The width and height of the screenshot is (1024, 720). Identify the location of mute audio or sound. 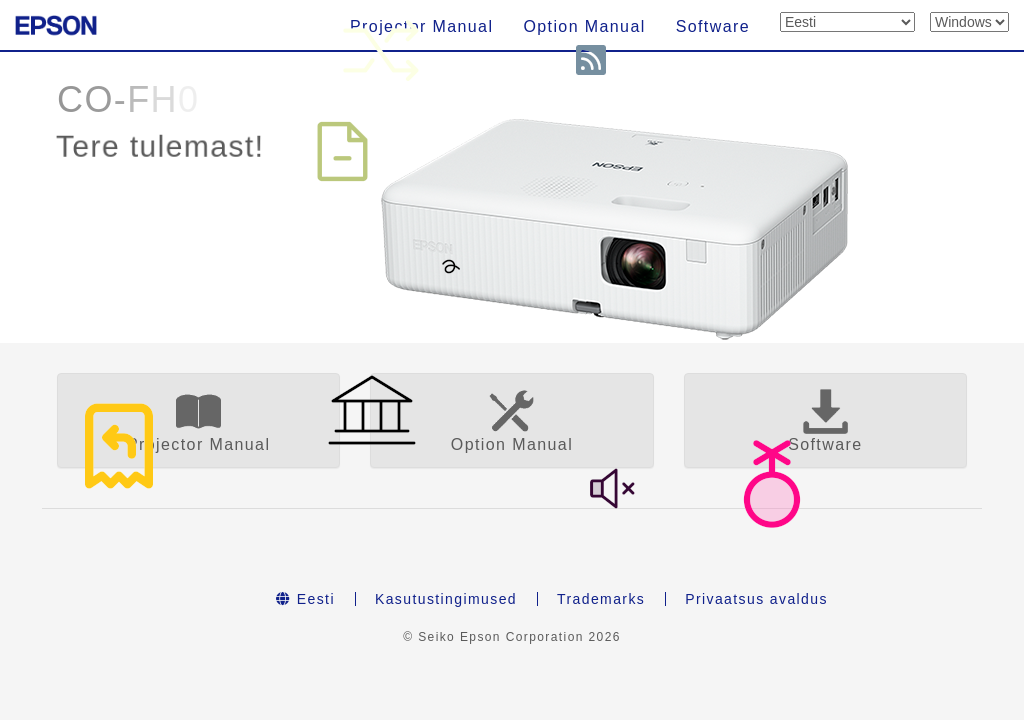
(611, 488).